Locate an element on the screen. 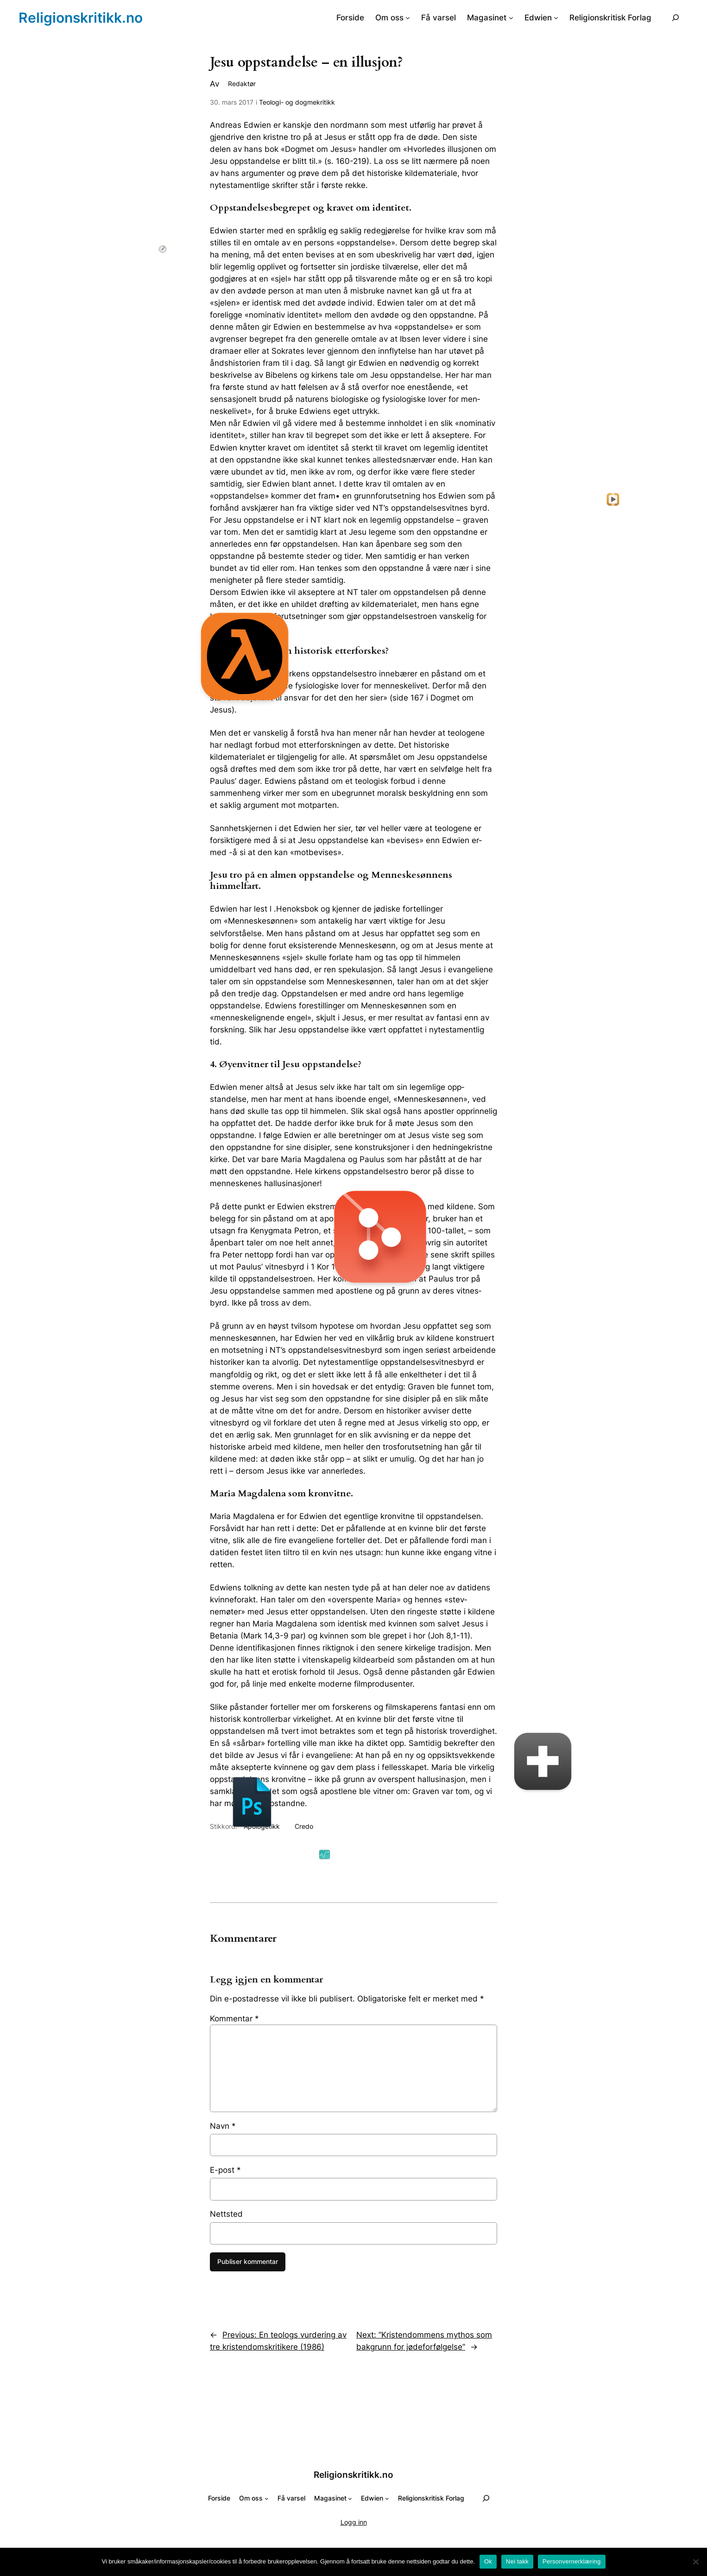 This screenshot has width=707, height=2576. open system resource usage monitor is located at coordinates (324, 1854).